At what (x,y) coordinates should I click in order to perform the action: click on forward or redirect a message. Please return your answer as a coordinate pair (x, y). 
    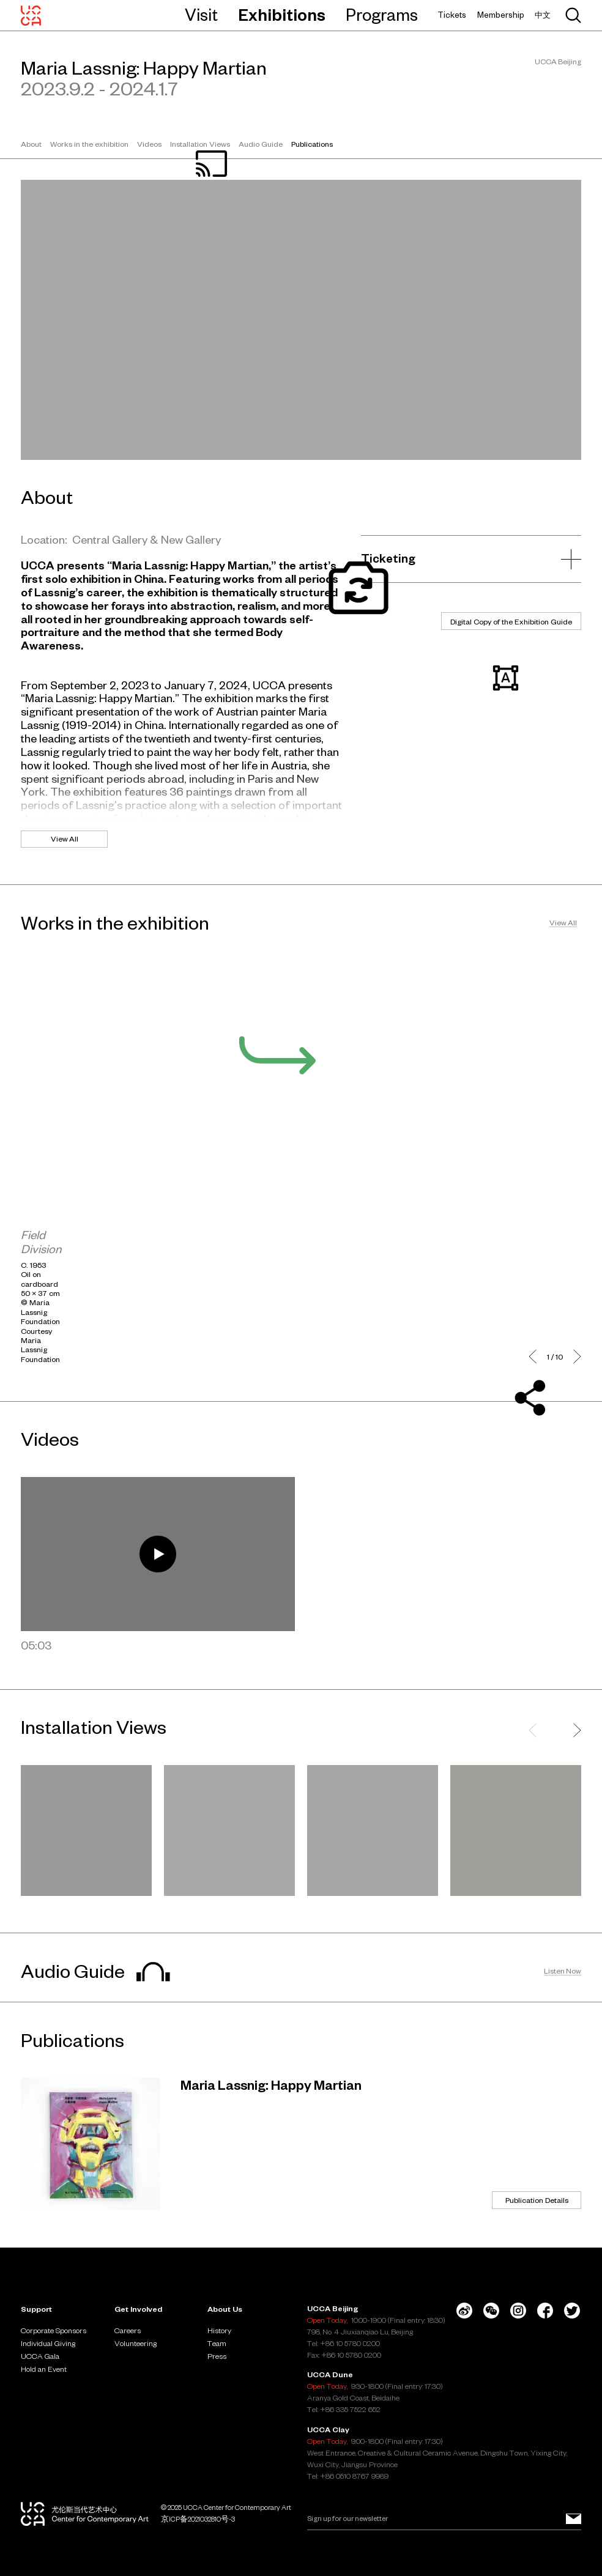
    Looking at the image, I should click on (277, 1055).